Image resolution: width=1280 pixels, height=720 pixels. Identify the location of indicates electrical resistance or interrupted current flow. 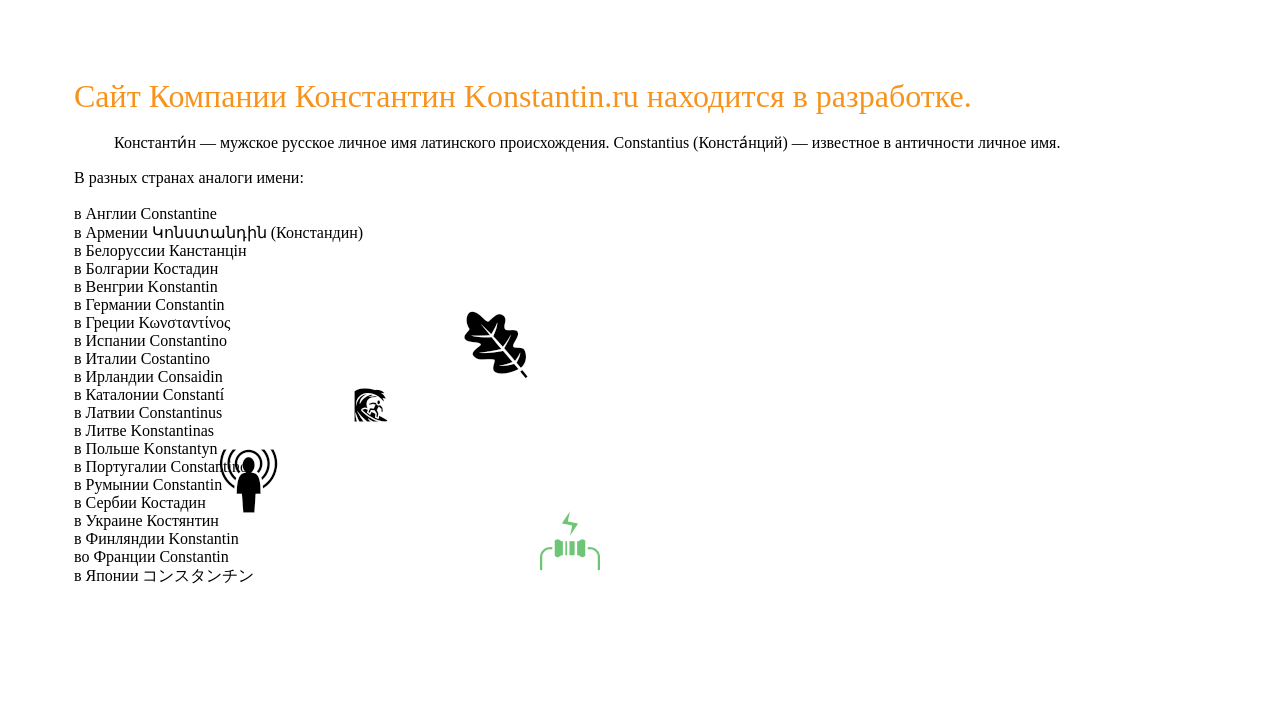
(570, 540).